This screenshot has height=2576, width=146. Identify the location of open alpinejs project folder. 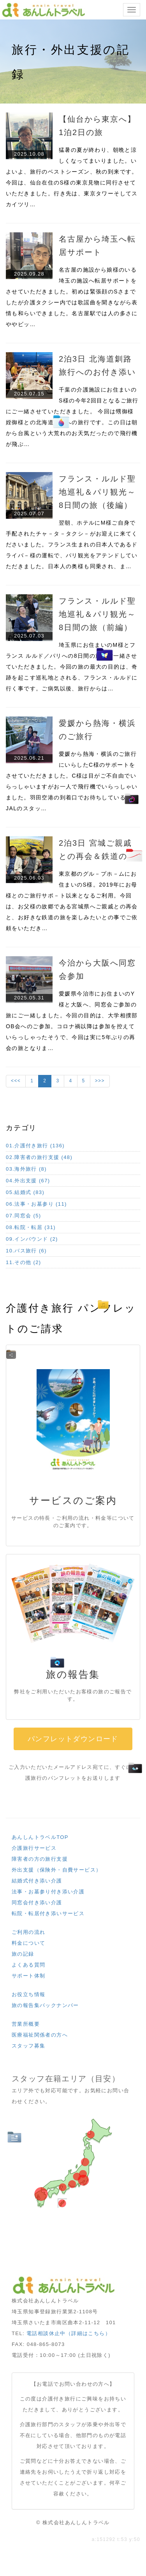
(135, 1768).